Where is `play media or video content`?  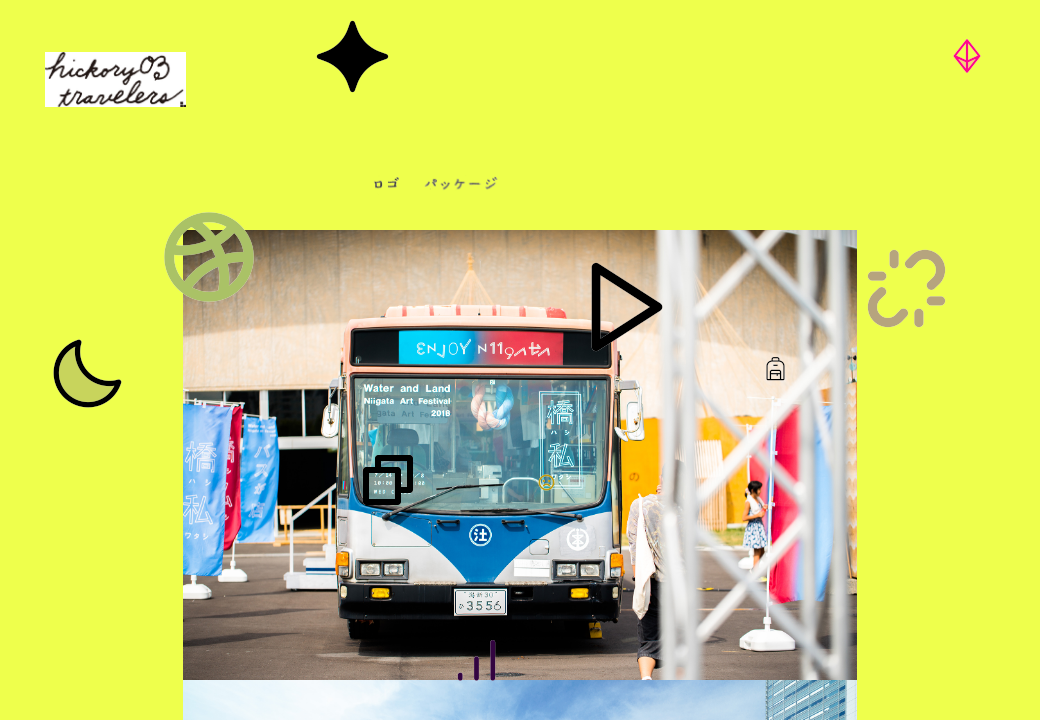
play media or video content is located at coordinates (627, 307).